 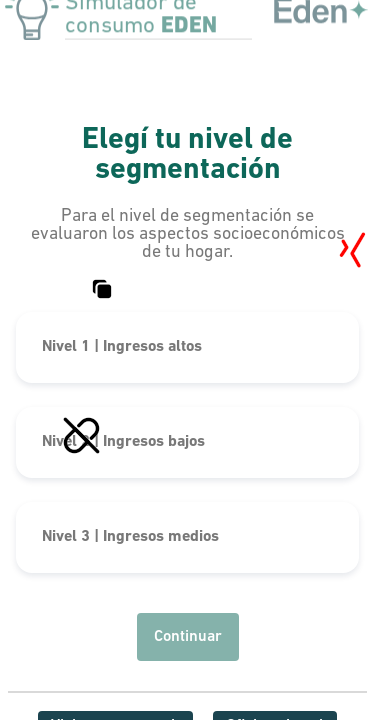 What do you see at coordinates (102, 289) in the screenshot?
I see `copy to clipboard` at bounding box center [102, 289].